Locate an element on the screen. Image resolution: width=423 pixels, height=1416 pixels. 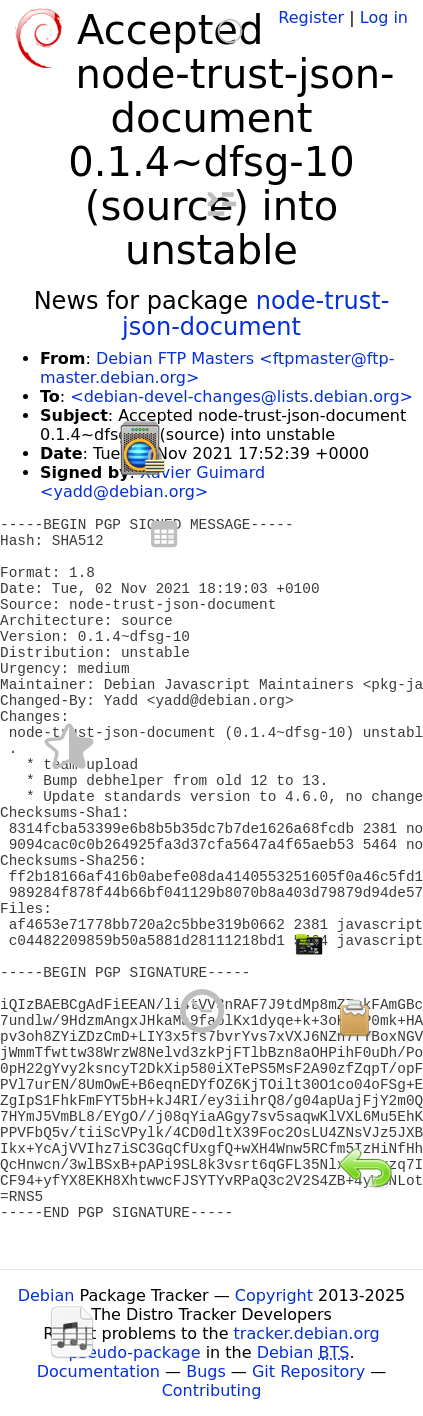
unselected radio button option is located at coordinates (230, 31).